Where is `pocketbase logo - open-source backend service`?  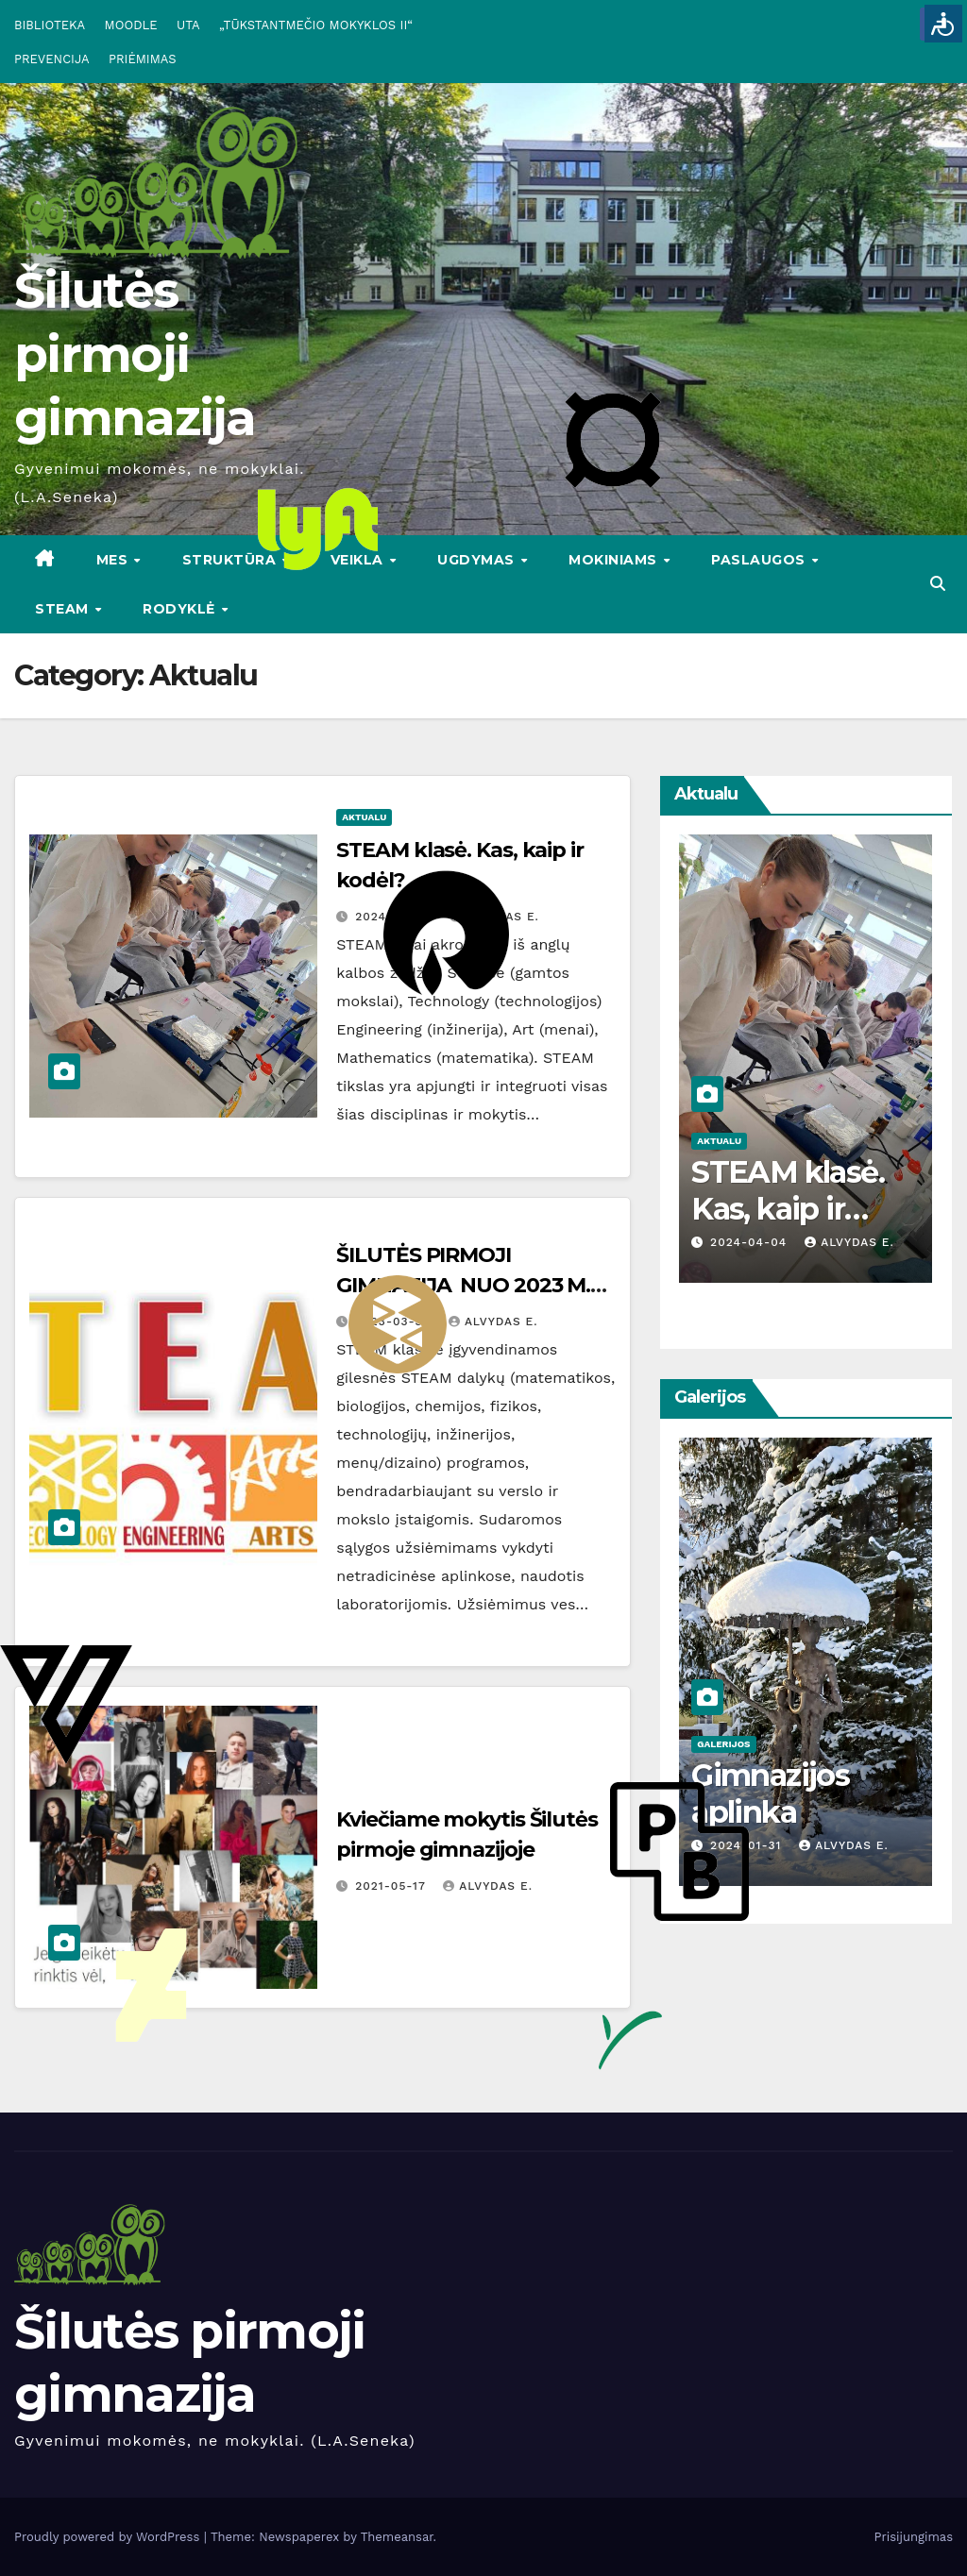 pocketbase logo - open-source backend service is located at coordinates (679, 1851).